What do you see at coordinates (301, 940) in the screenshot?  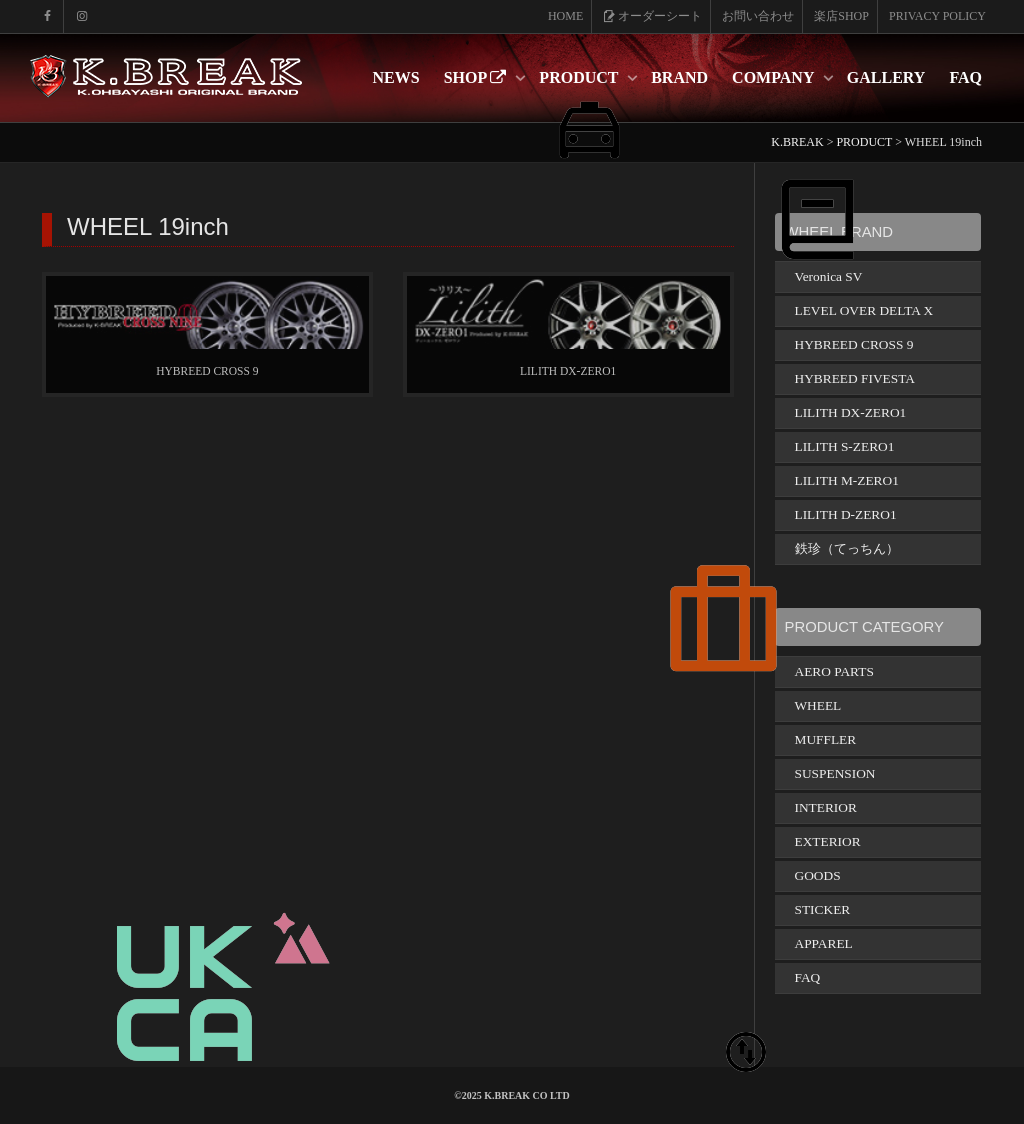 I see `generate AI-enhanced landscape images` at bounding box center [301, 940].